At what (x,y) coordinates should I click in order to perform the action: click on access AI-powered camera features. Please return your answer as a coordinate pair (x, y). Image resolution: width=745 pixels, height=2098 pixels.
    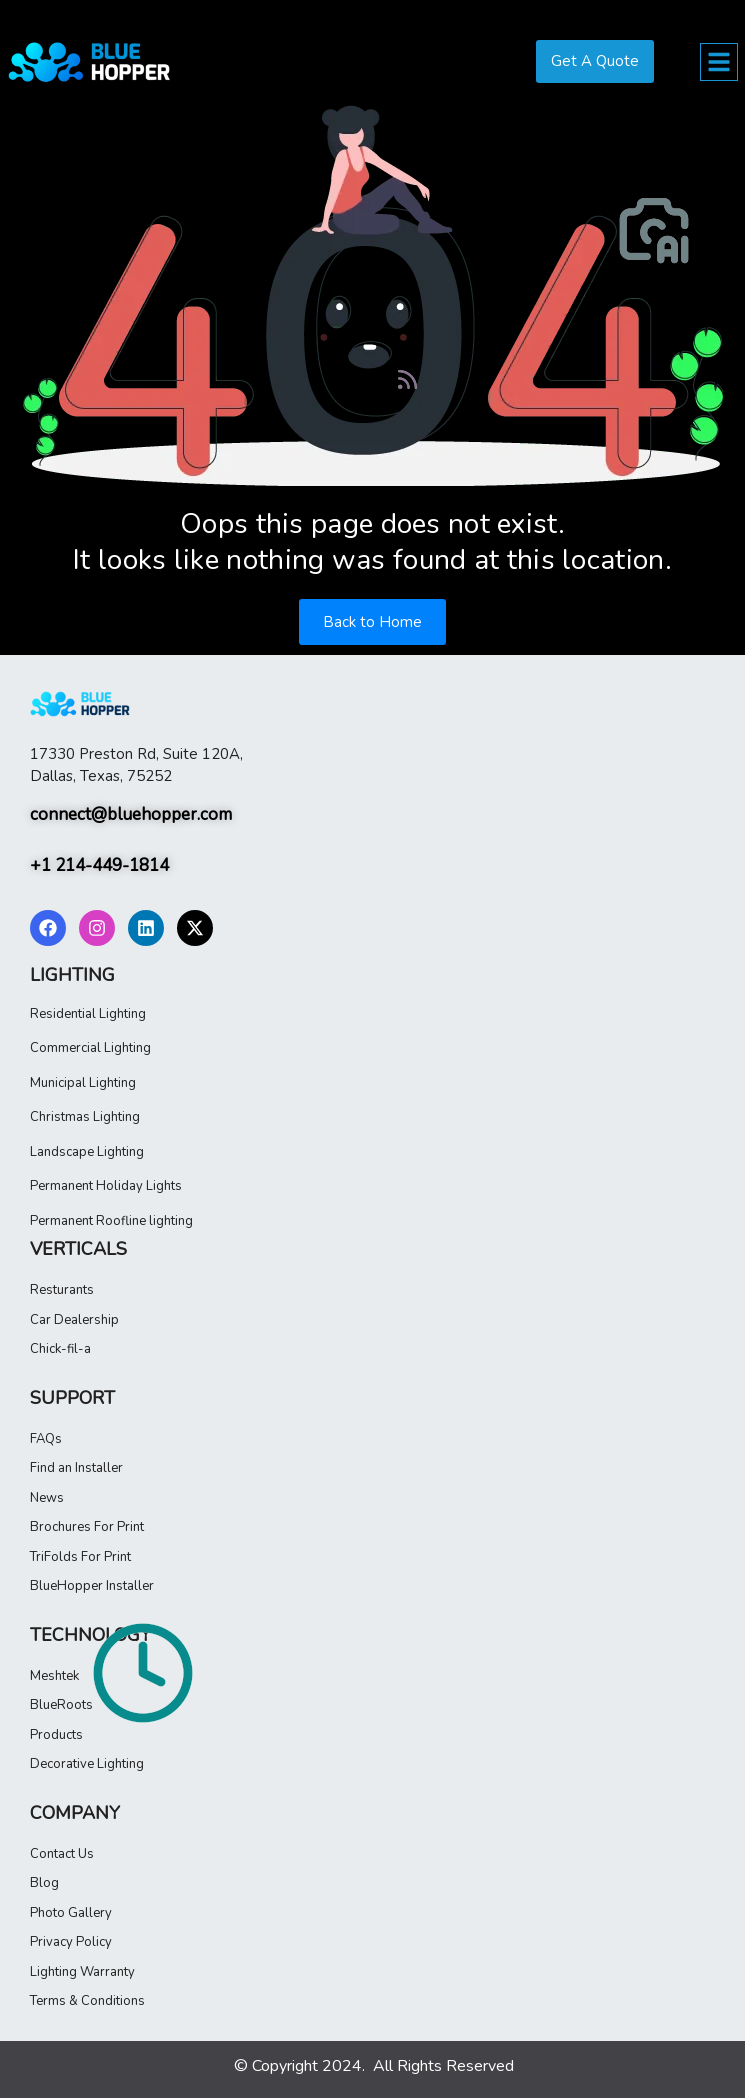
    Looking at the image, I should click on (654, 229).